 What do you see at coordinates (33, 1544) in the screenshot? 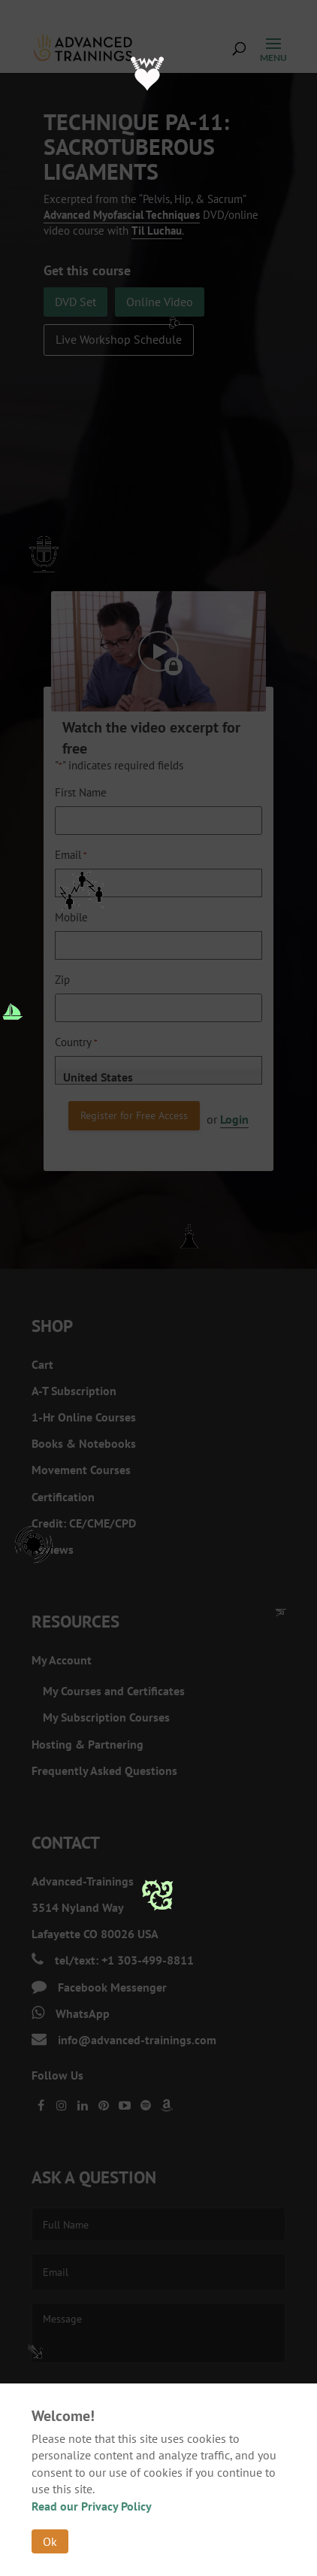
I see `indicates motion detection is active` at bounding box center [33, 1544].